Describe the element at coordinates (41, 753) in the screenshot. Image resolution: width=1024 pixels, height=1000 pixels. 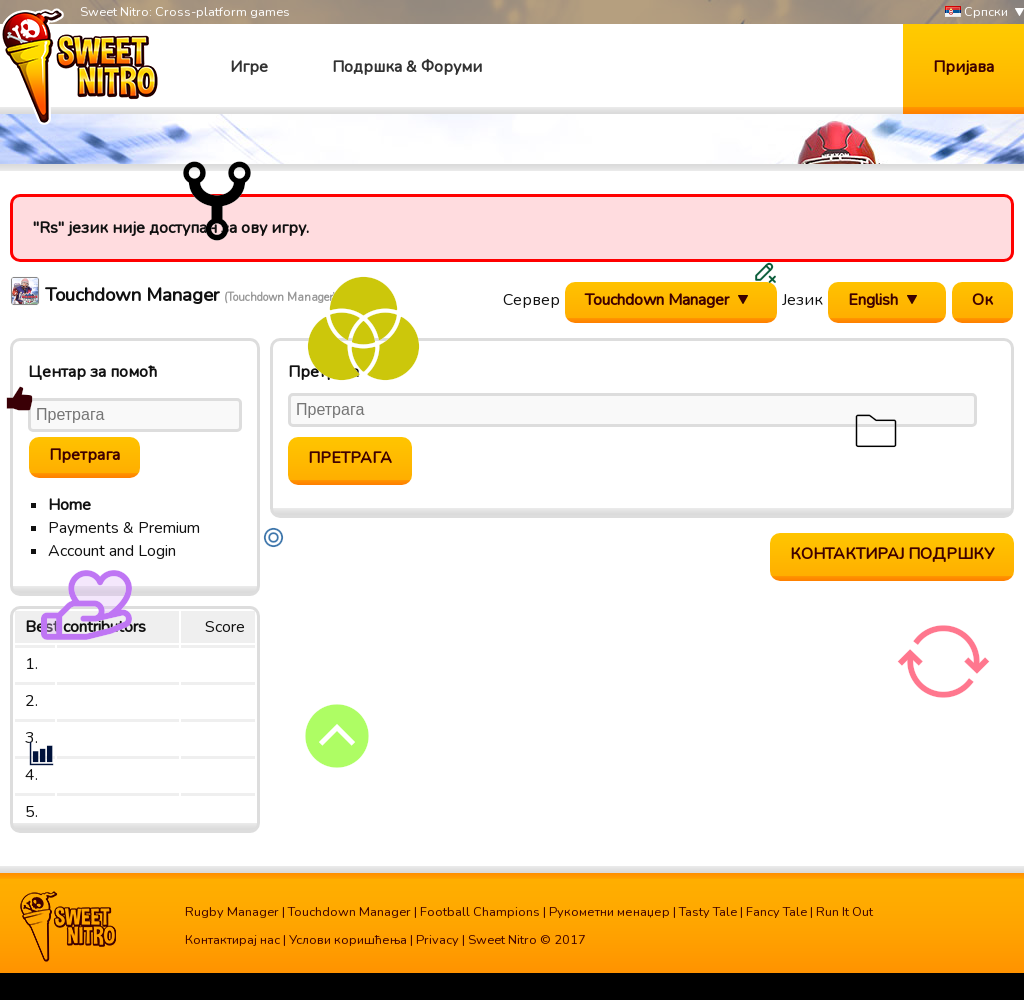
I see `view analytics or statistics` at that location.